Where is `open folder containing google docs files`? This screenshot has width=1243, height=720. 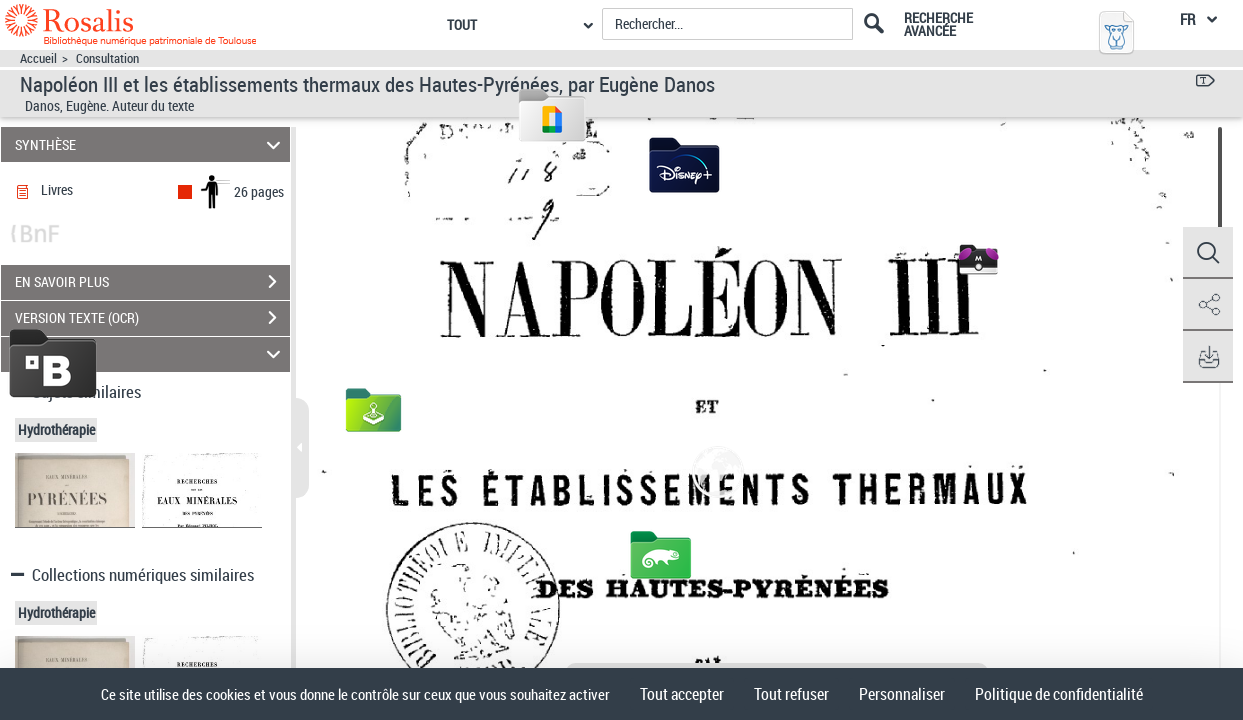 open folder containing google docs files is located at coordinates (552, 117).